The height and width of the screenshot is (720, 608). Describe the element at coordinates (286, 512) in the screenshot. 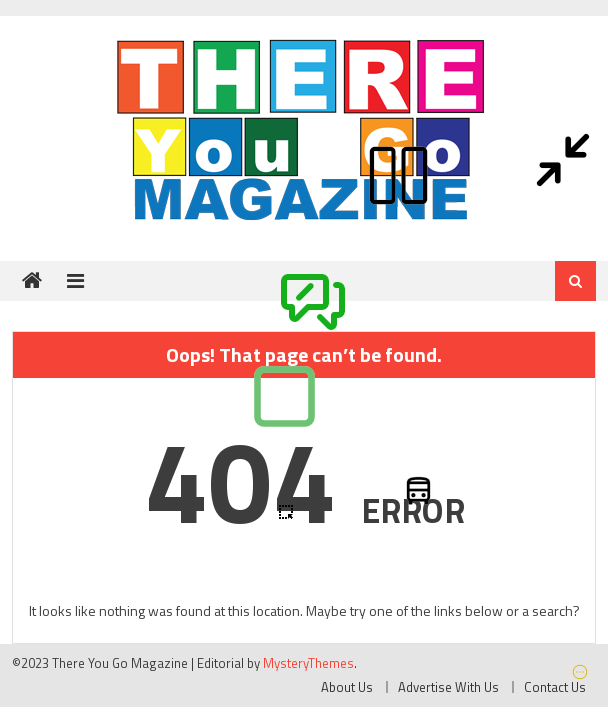

I see `select or highlight an area` at that location.